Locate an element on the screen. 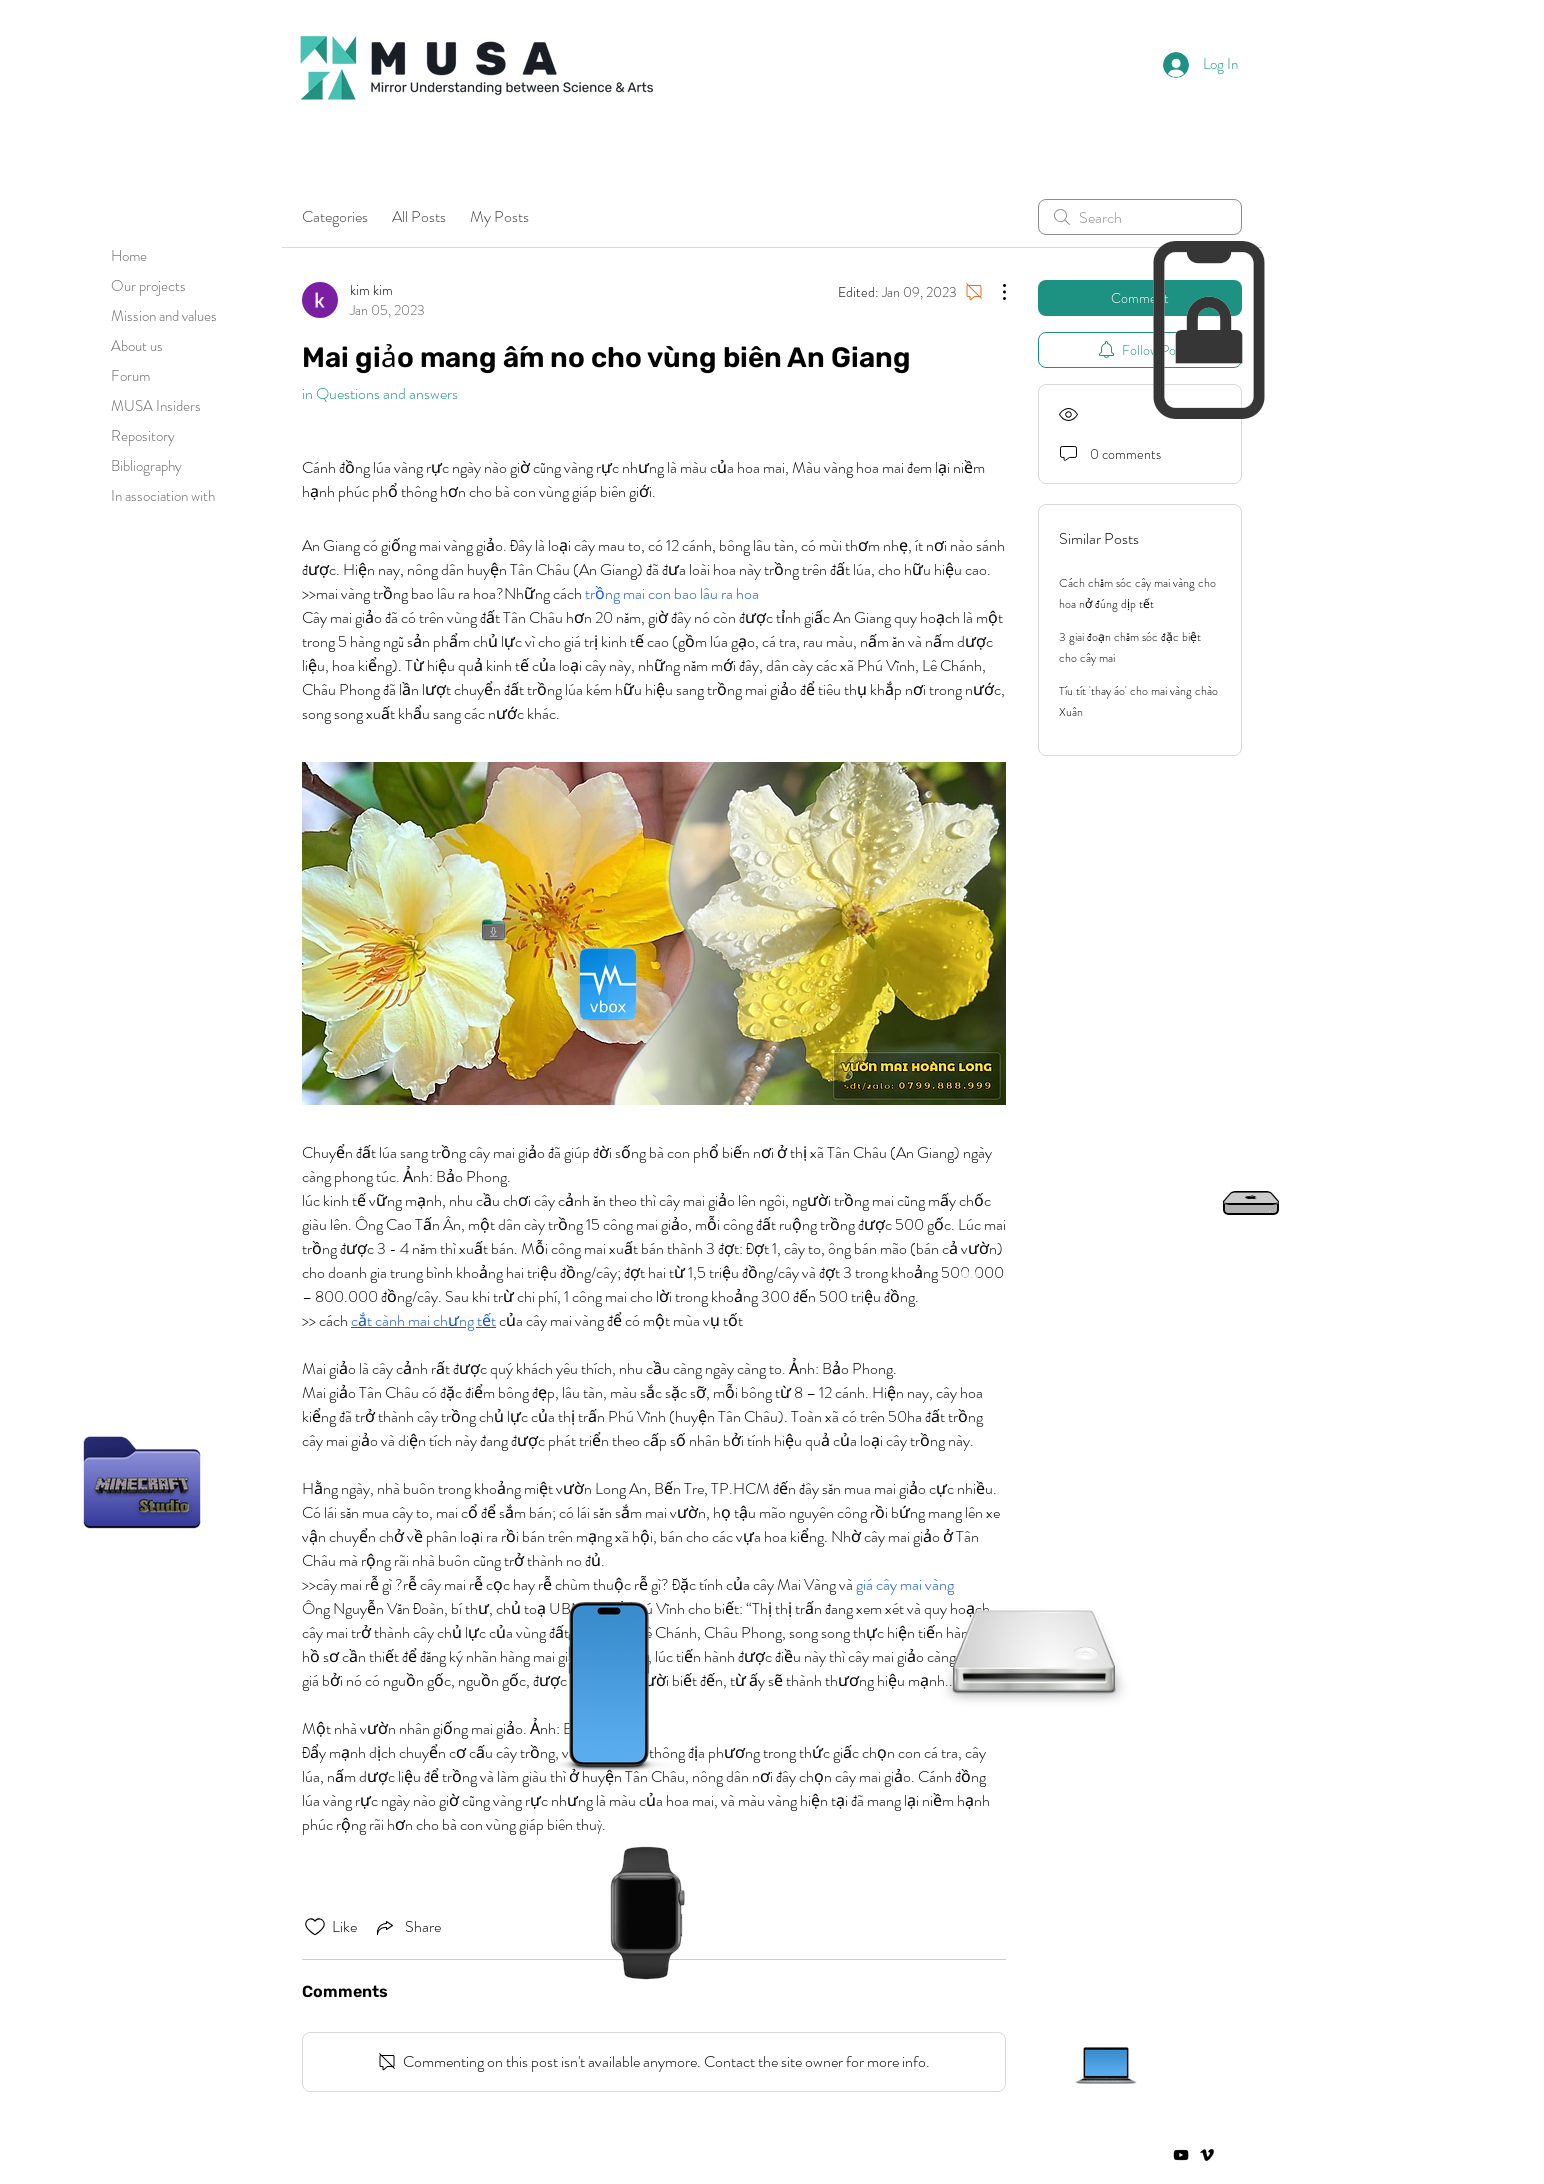 This screenshot has width=1544, height=2184. iPhone 15 Pro device icon is located at coordinates (609, 1687).